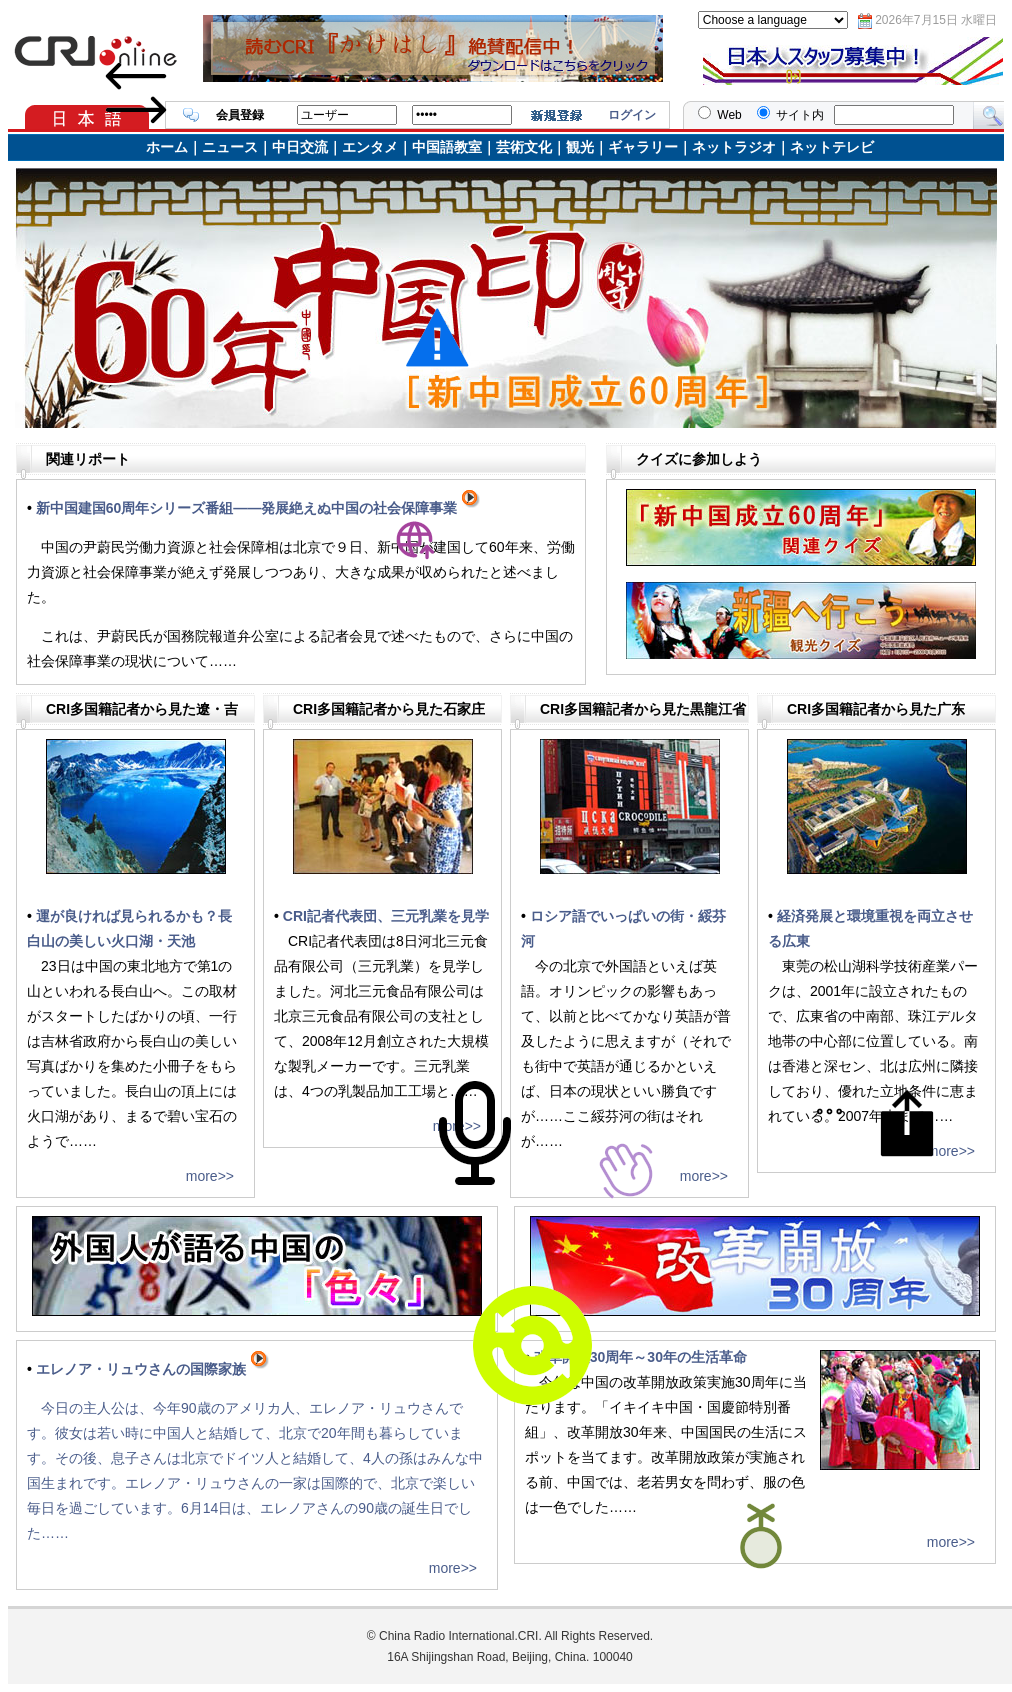  I want to click on tap to start voice input, so click(475, 1133).